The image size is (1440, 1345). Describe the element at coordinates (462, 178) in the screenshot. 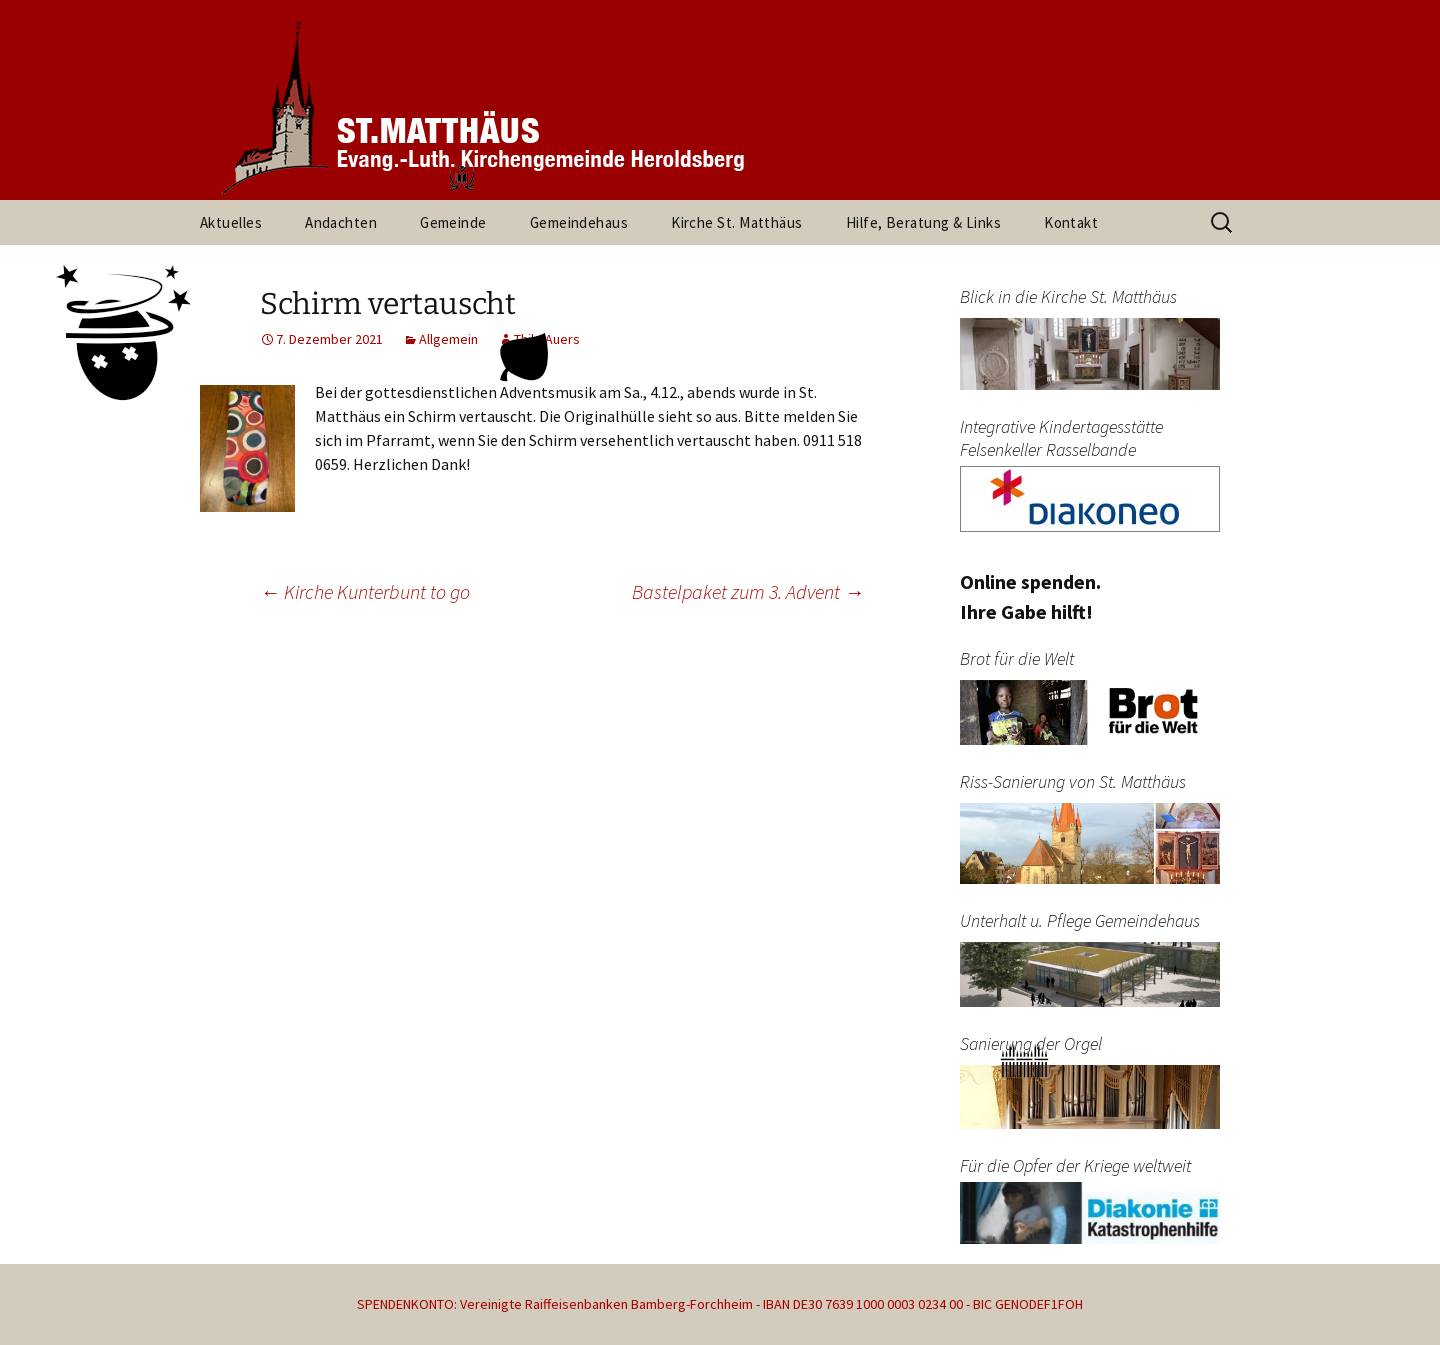

I see `access magical spellbook or grimoire` at that location.